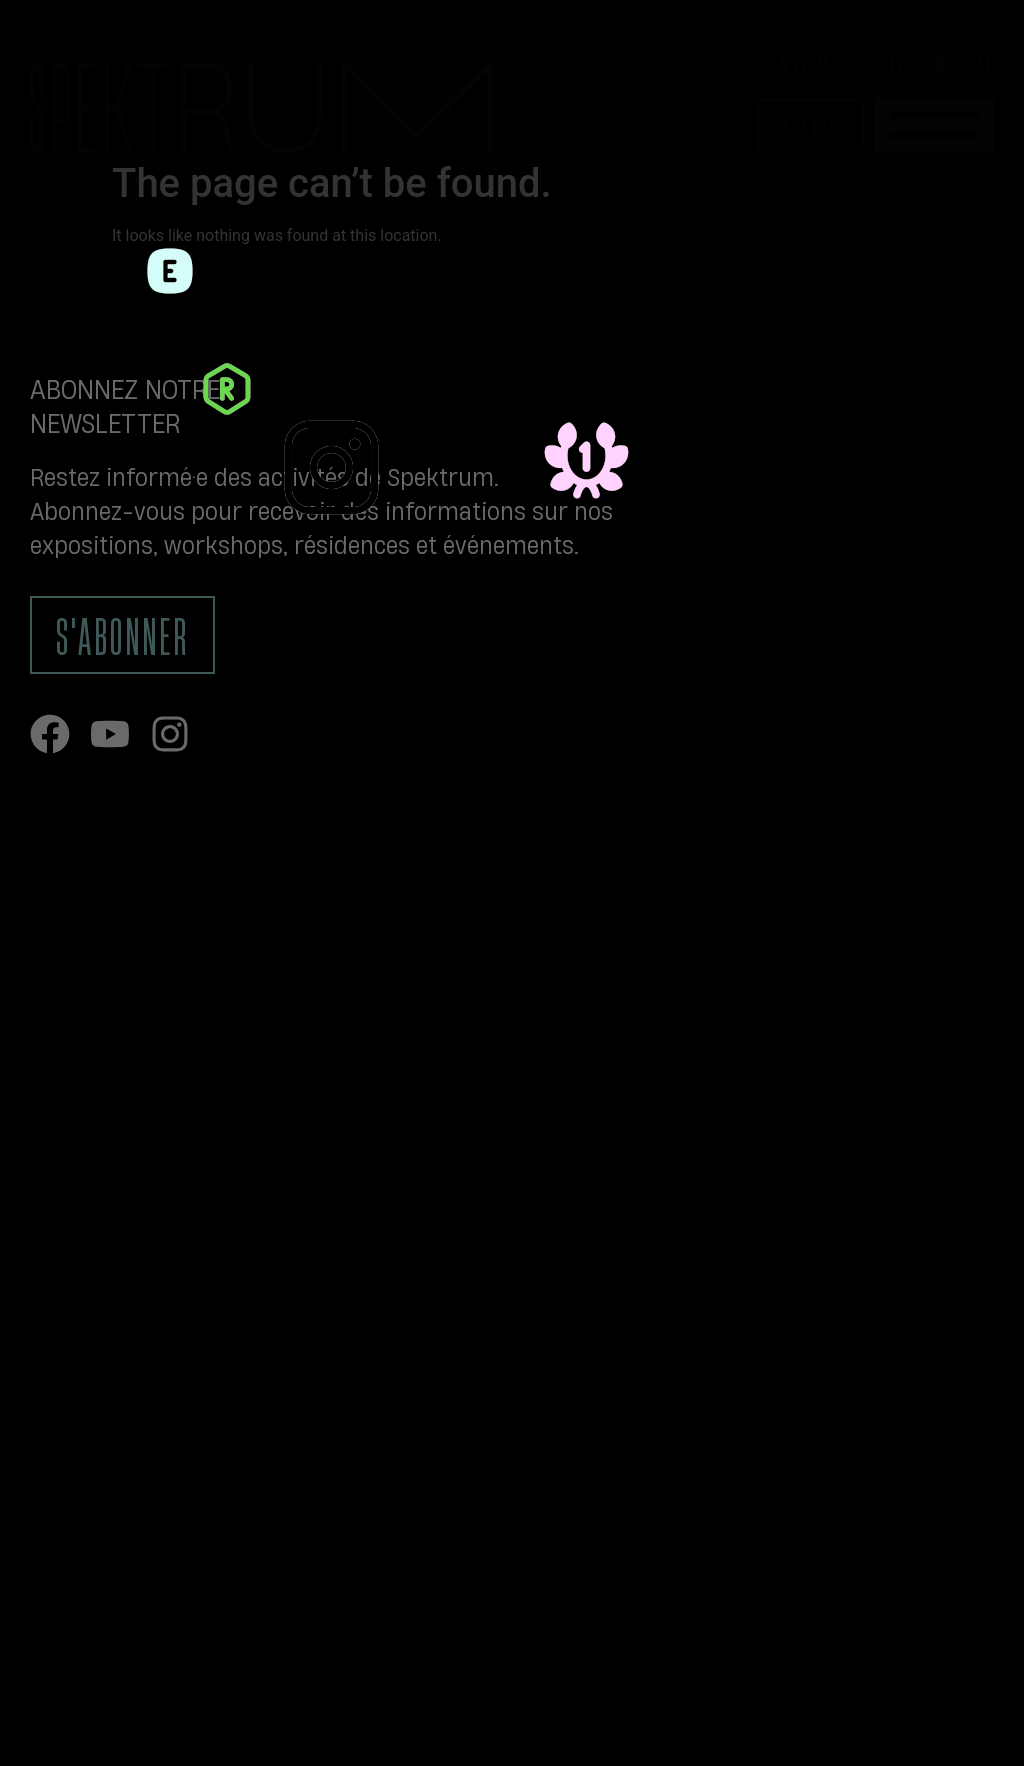 This screenshot has width=1024, height=1766. Describe the element at coordinates (227, 389) in the screenshot. I see `indicates a hexagonal badge or label with "R" designation` at that location.